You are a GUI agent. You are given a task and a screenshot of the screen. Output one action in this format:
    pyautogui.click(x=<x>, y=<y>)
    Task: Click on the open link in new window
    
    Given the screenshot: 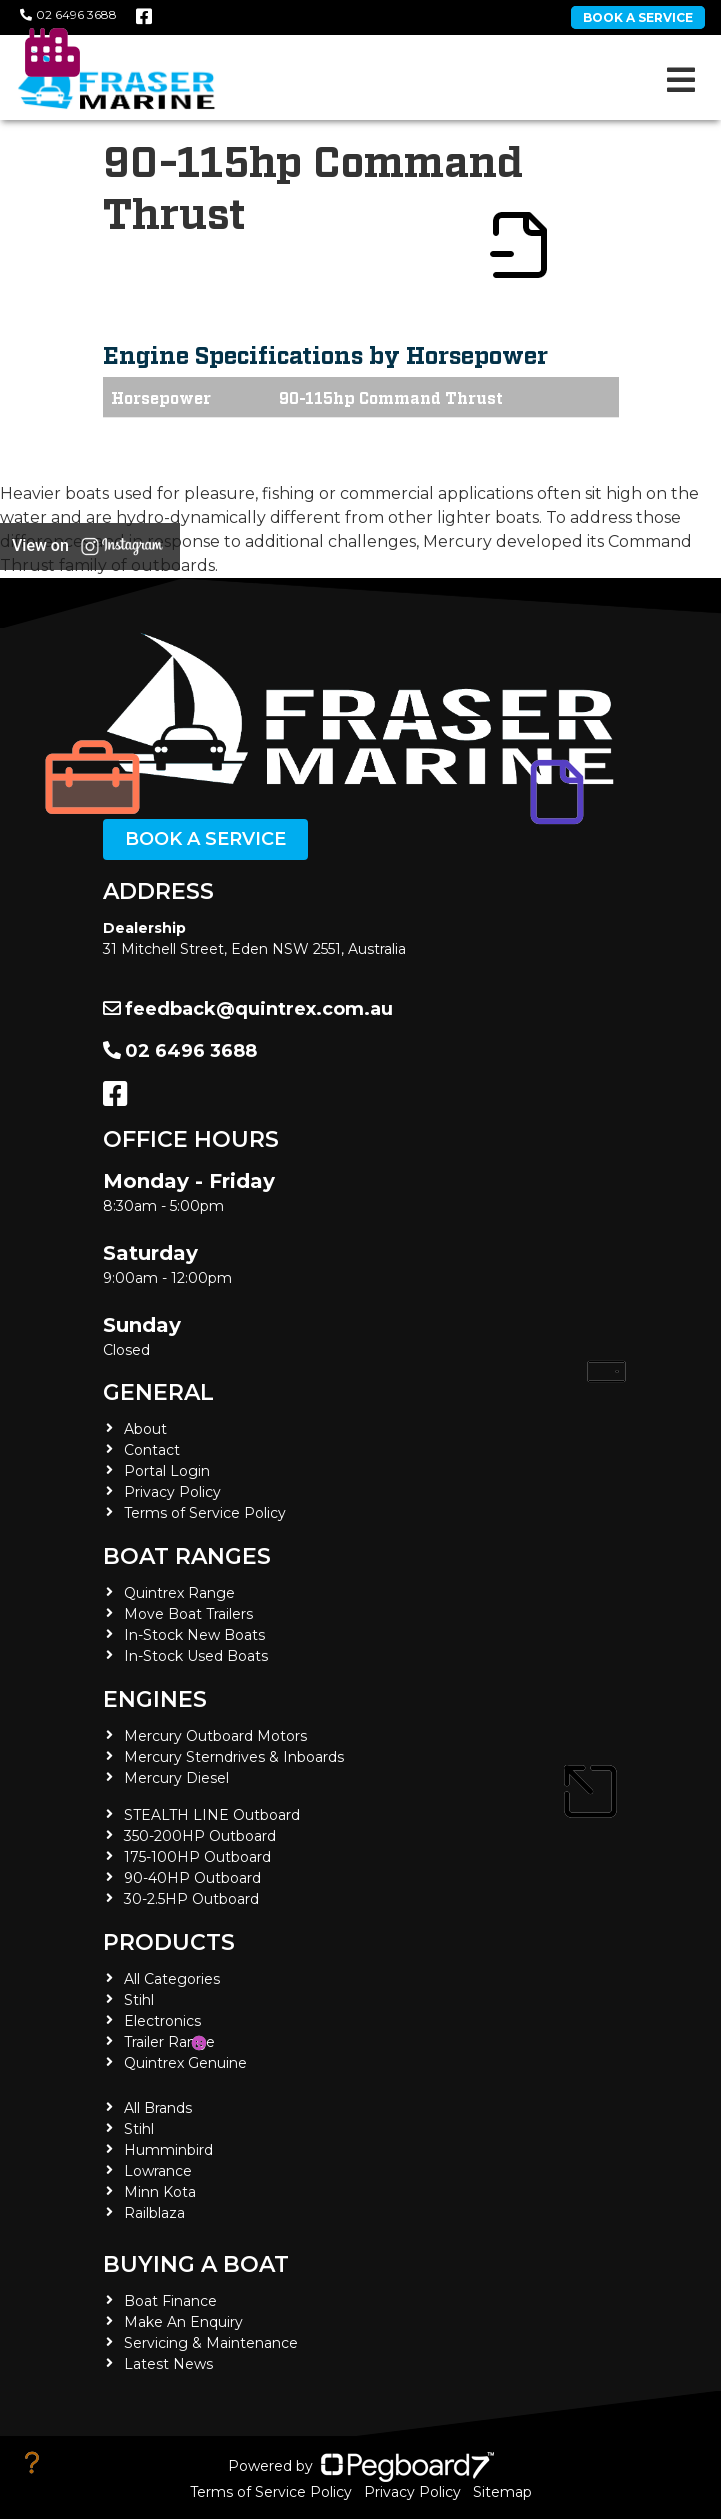 What is the action you would take?
    pyautogui.click(x=590, y=1791)
    